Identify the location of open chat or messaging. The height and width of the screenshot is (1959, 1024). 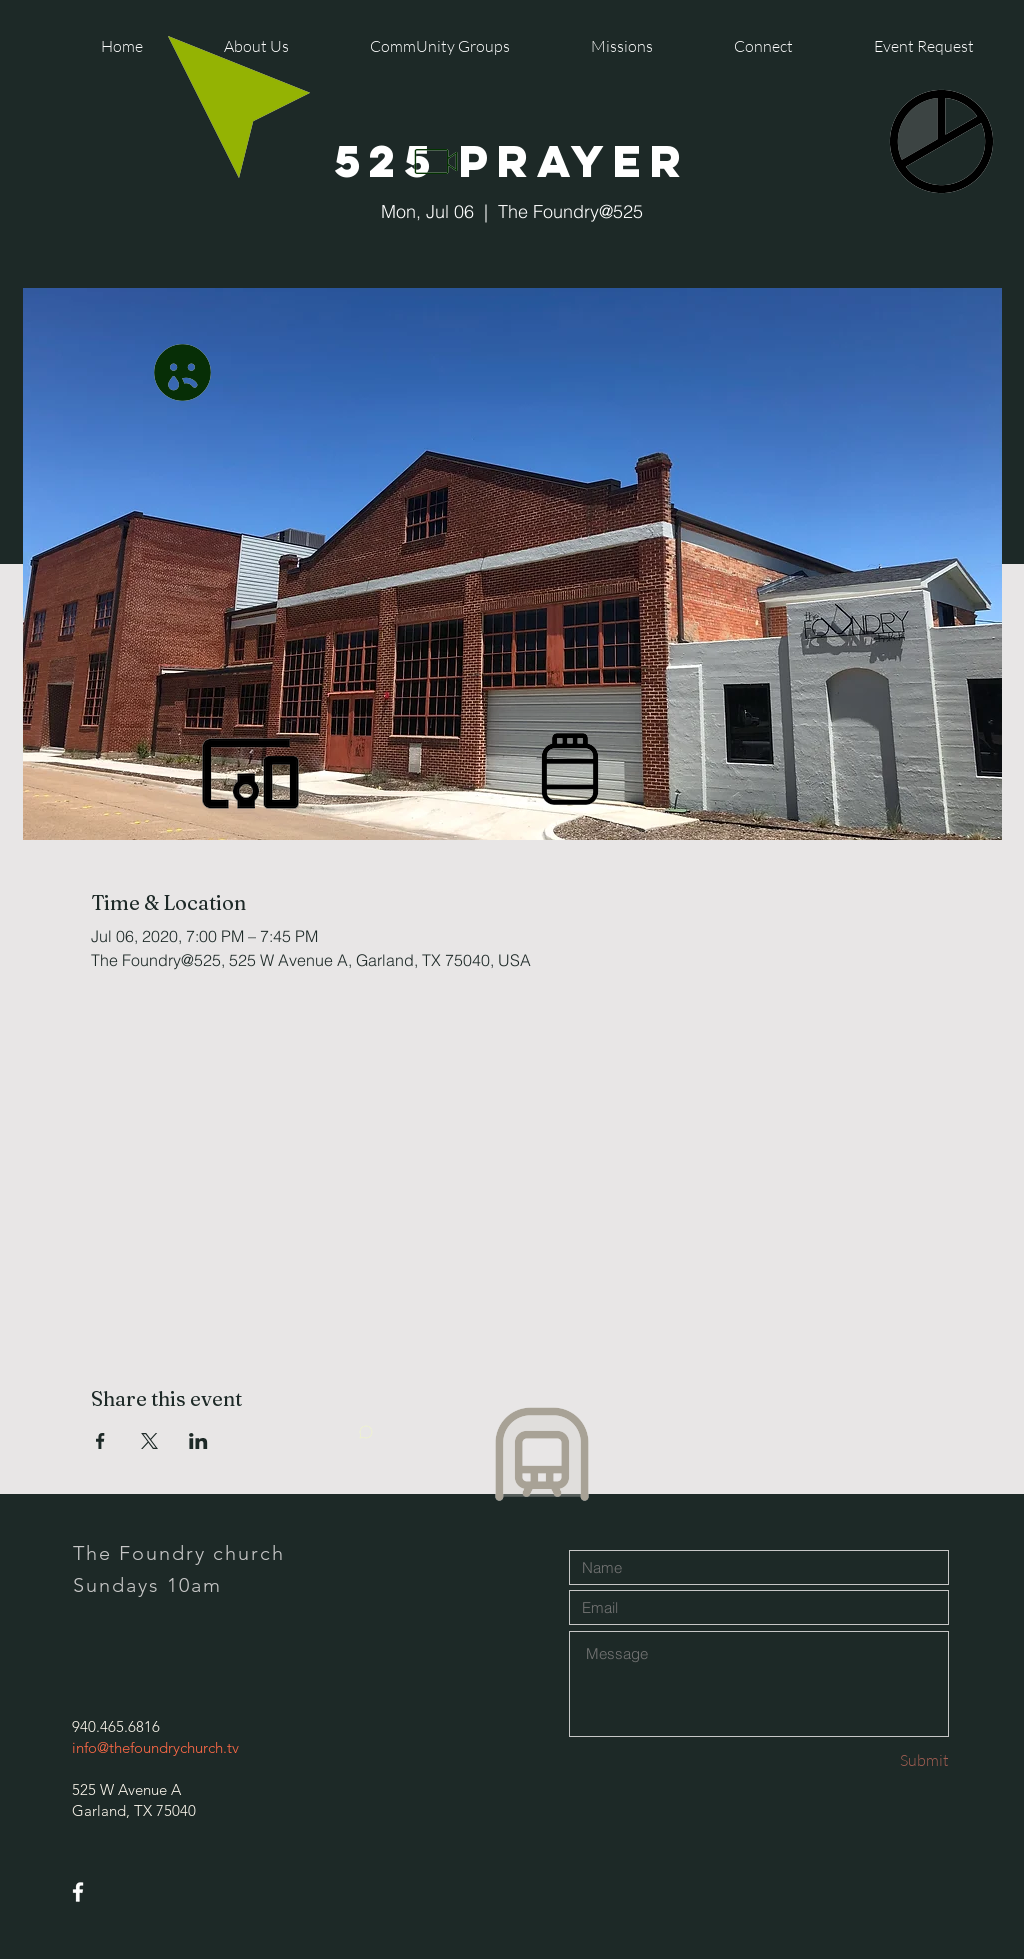
(366, 1432).